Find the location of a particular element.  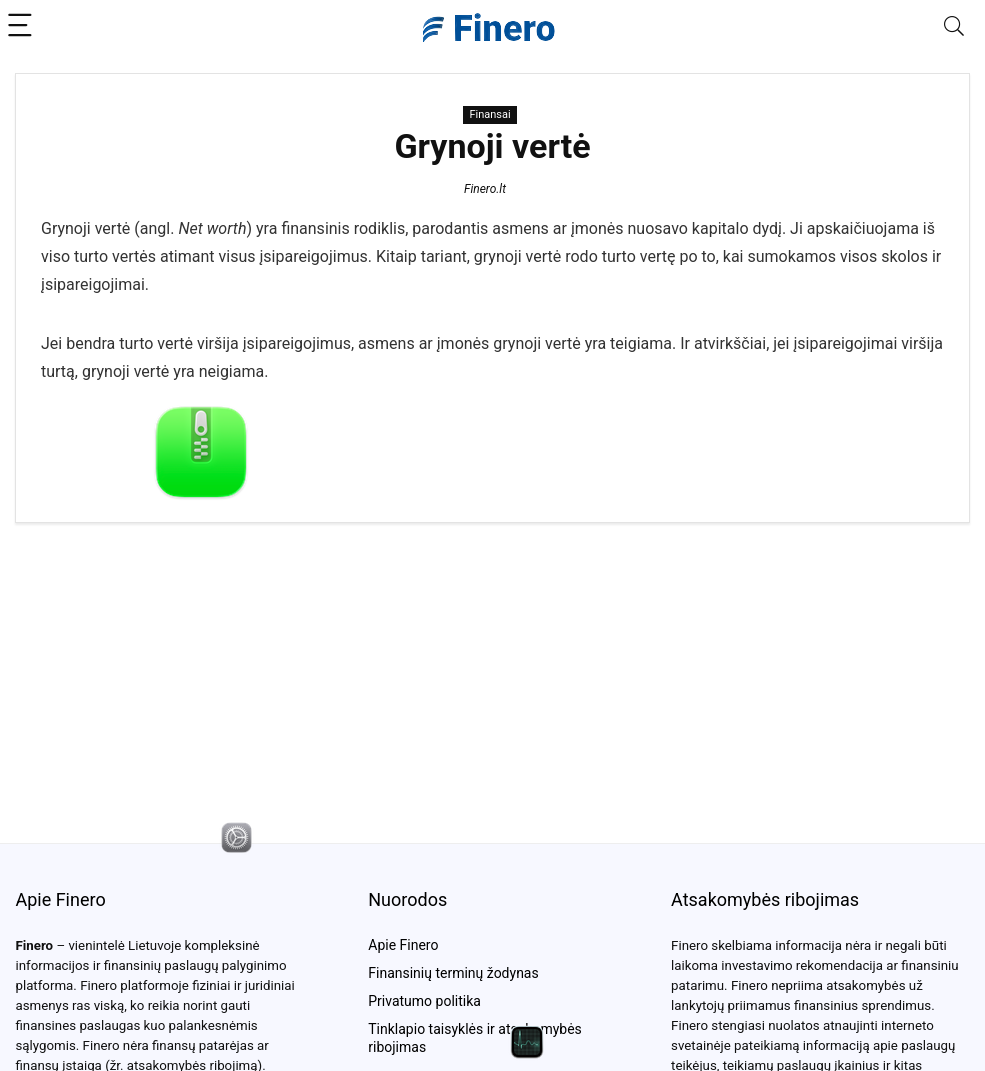

open activity monitor to view system performance is located at coordinates (527, 1042).